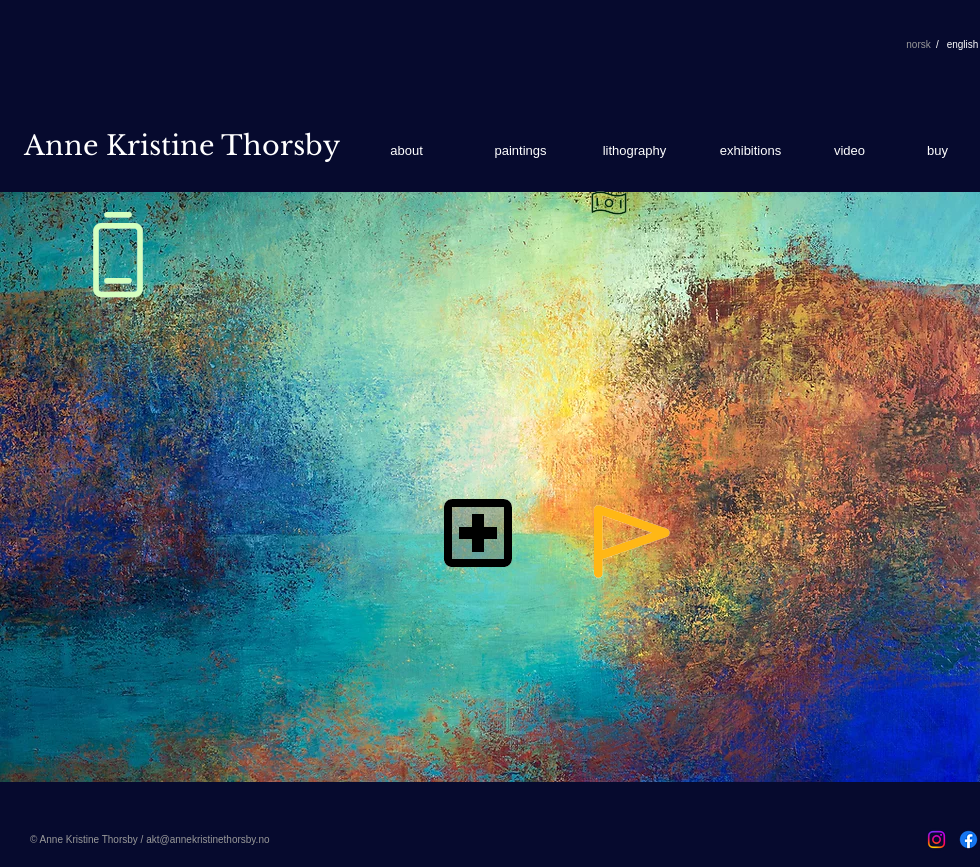 The image size is (980, 867). I want to click on view currency or payment options, so click(609, 203).